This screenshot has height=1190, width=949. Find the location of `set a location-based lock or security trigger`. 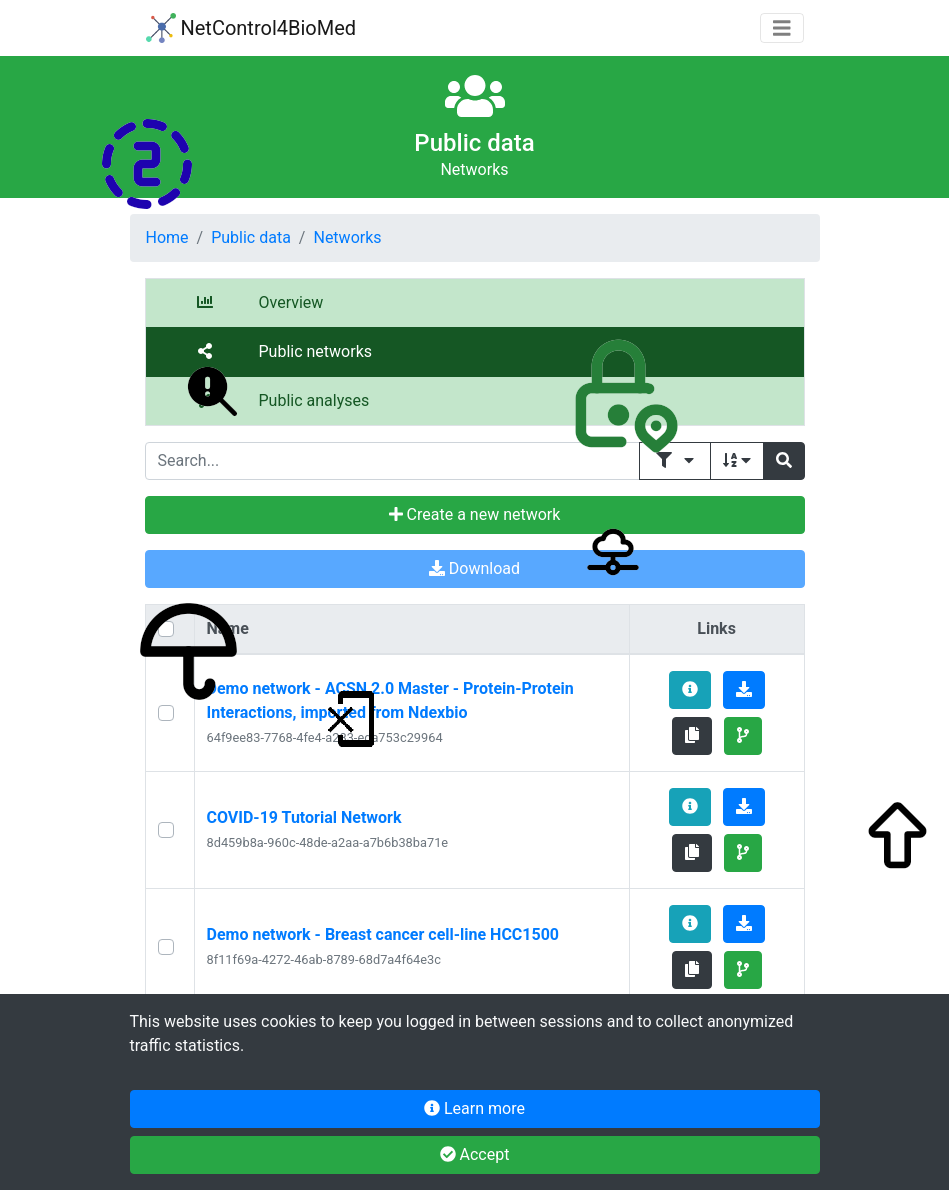

set a location-based lock or security trigger is located at coordinates (618, 393).